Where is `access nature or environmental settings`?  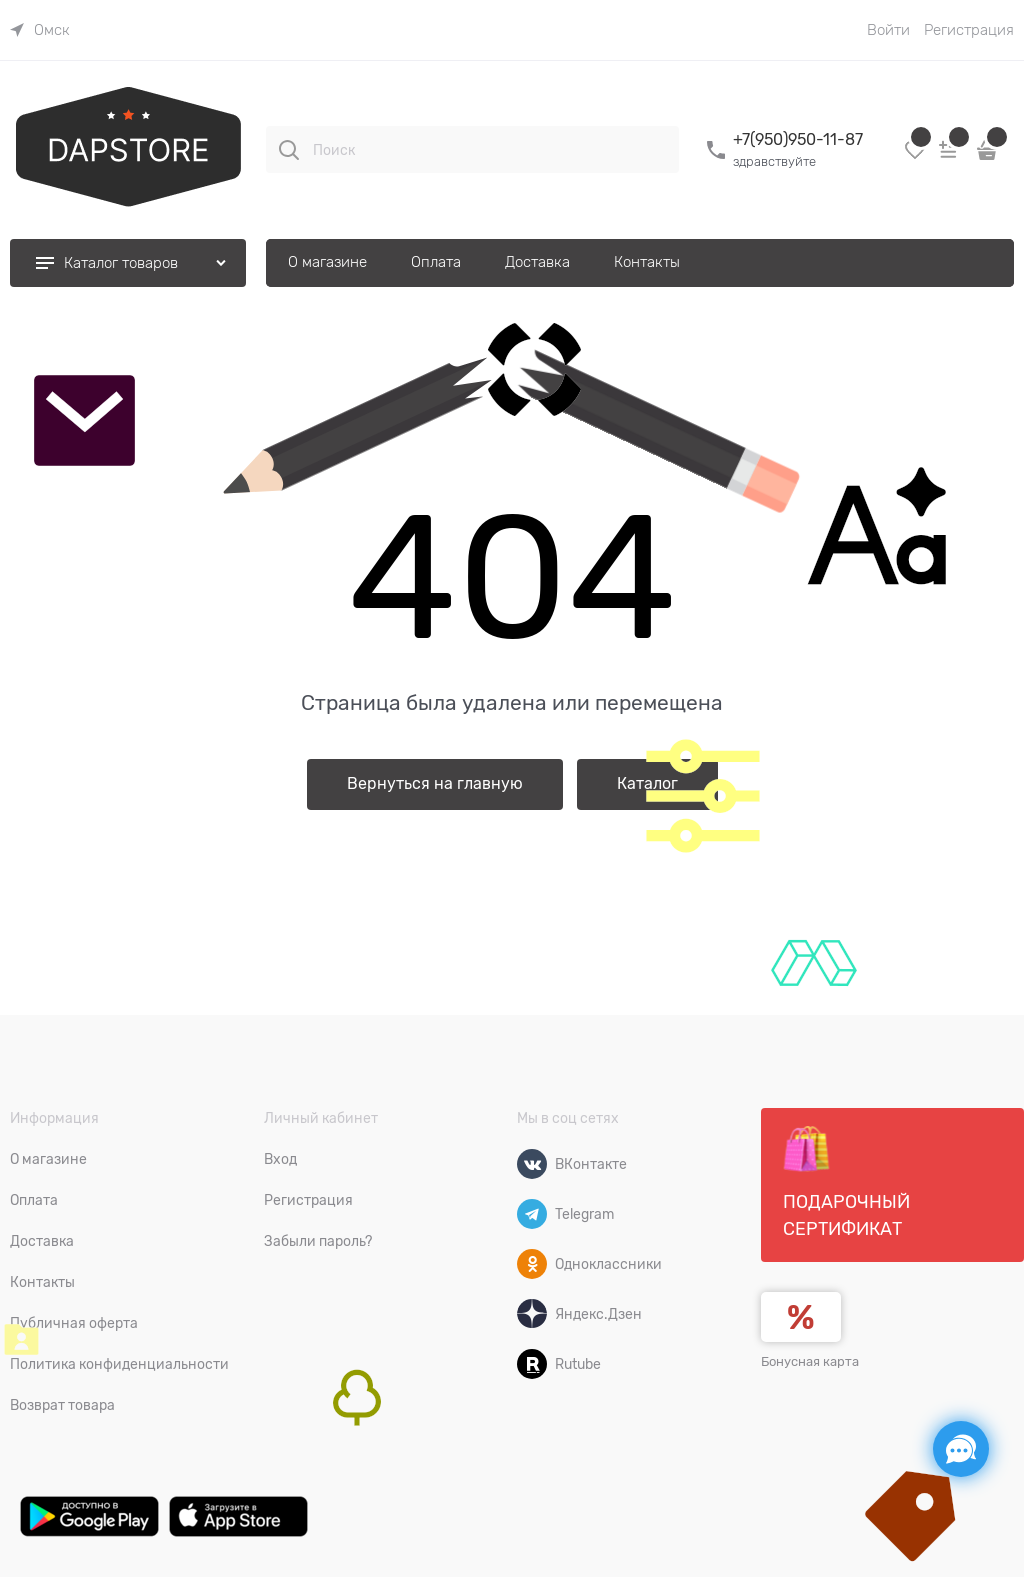 access nature or environmental settings is located at coordinates (357, 1399).